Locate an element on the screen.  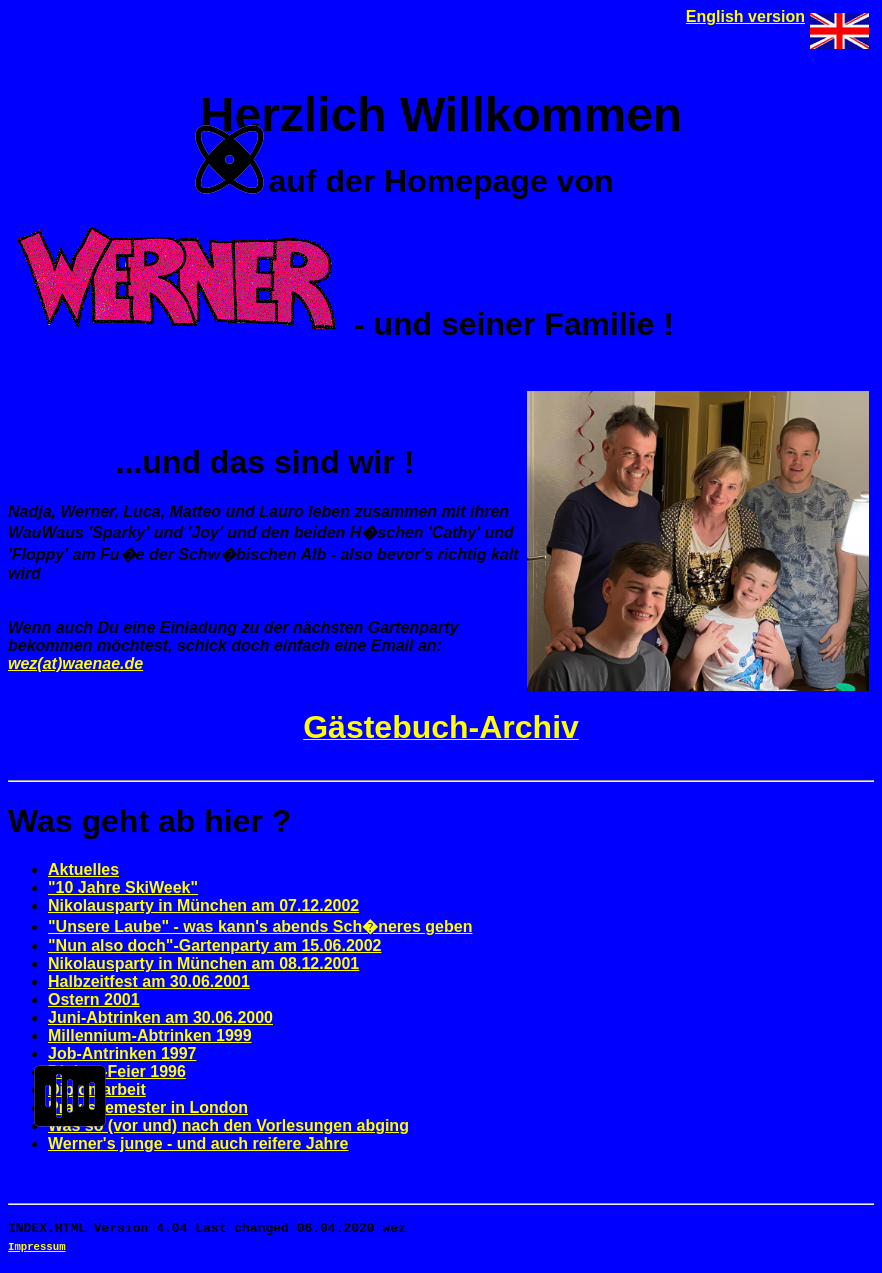
access science or chemistry tools is located at coordinates (229, 159).